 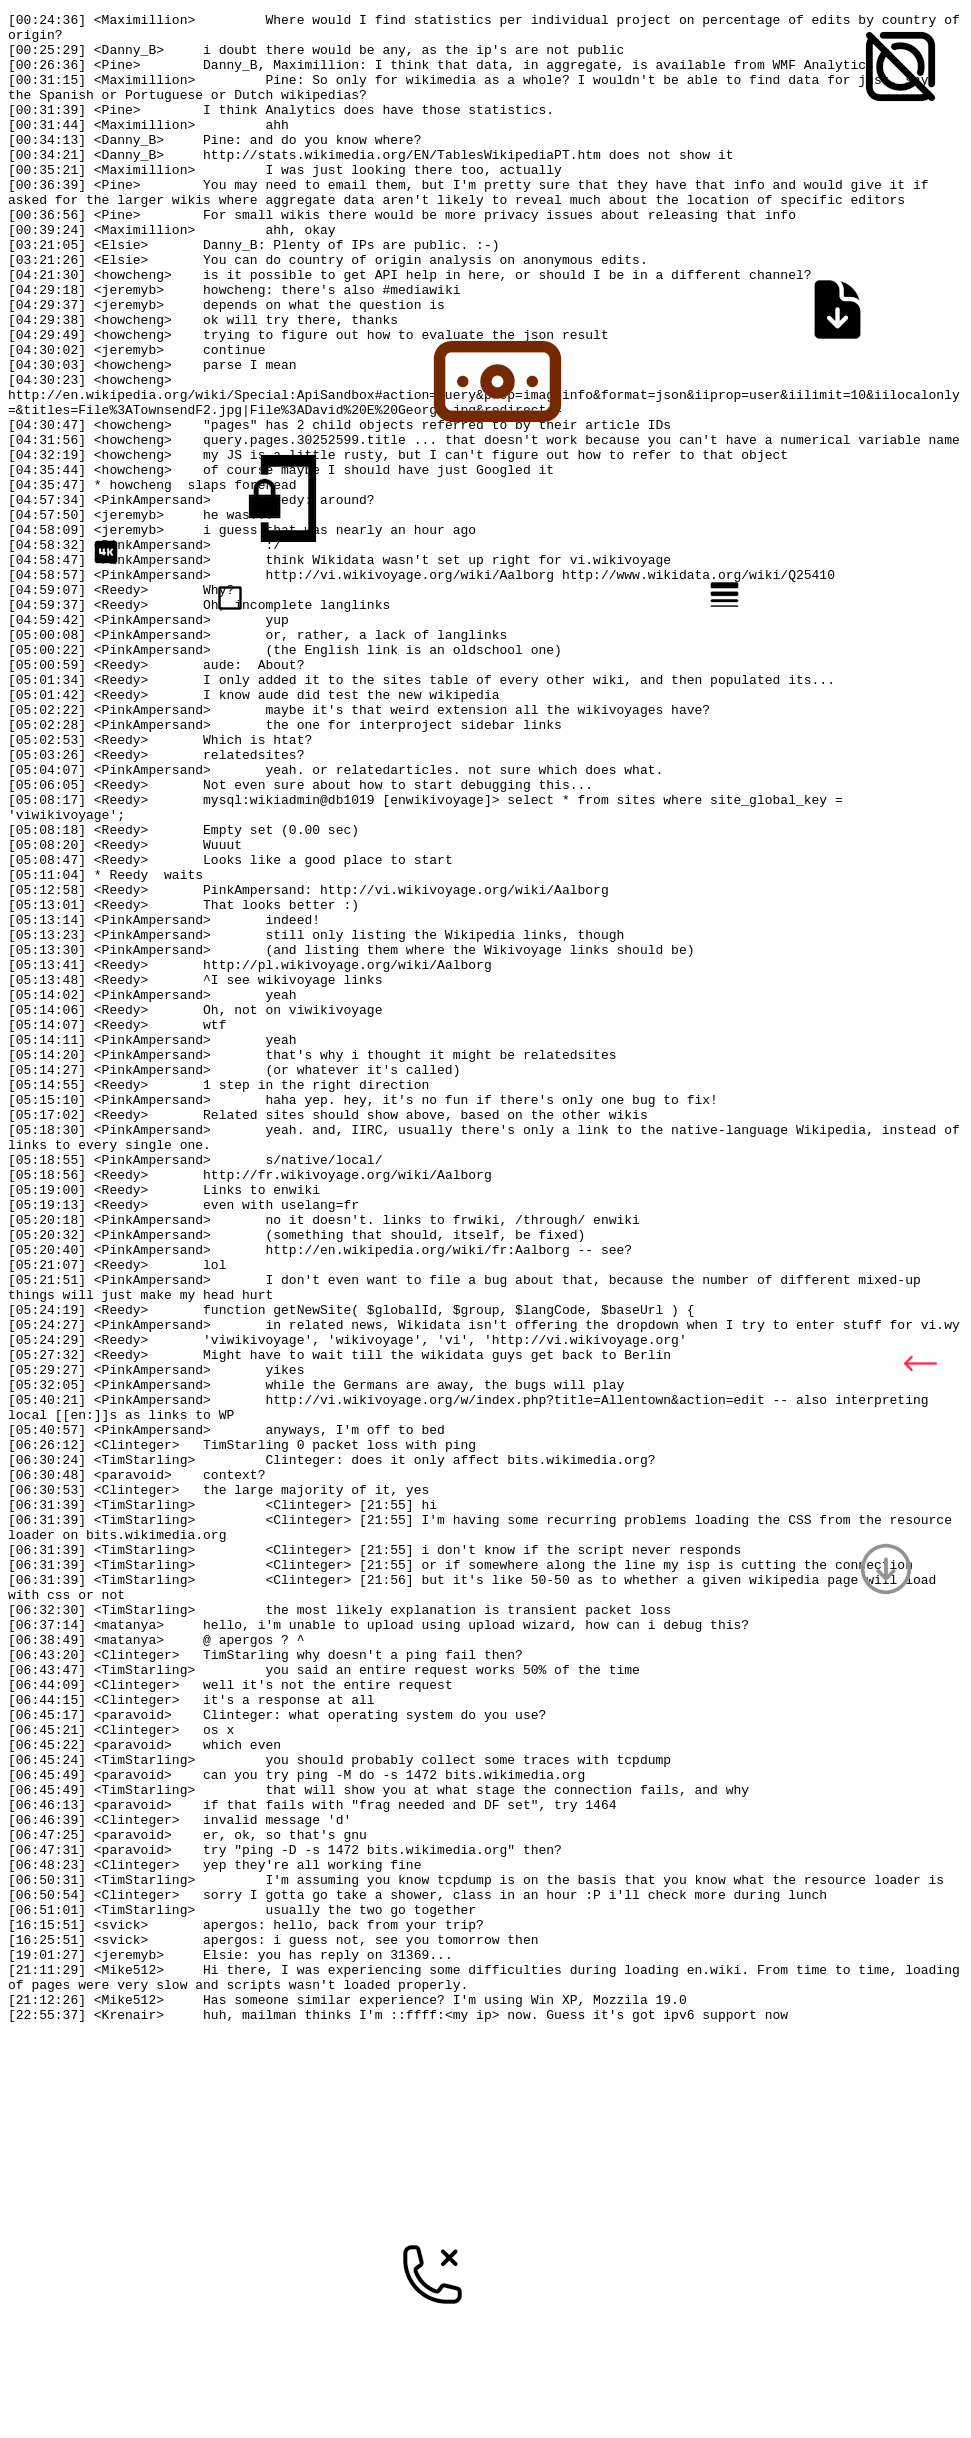 What do you see at coordinates (724, 594) in the screenshot?
I see `adjust line thickness or stroke weight` at bounding box center [724, 594].